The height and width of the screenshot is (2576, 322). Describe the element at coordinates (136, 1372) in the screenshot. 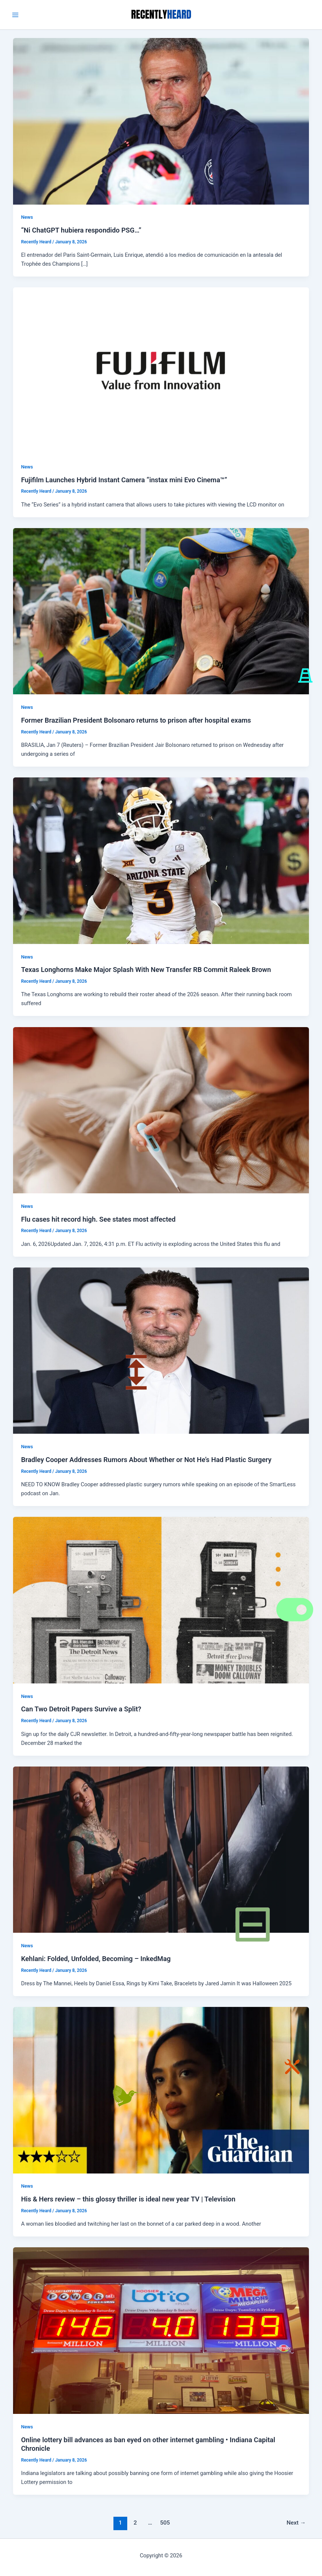

I see `expand content to full height` at that location.